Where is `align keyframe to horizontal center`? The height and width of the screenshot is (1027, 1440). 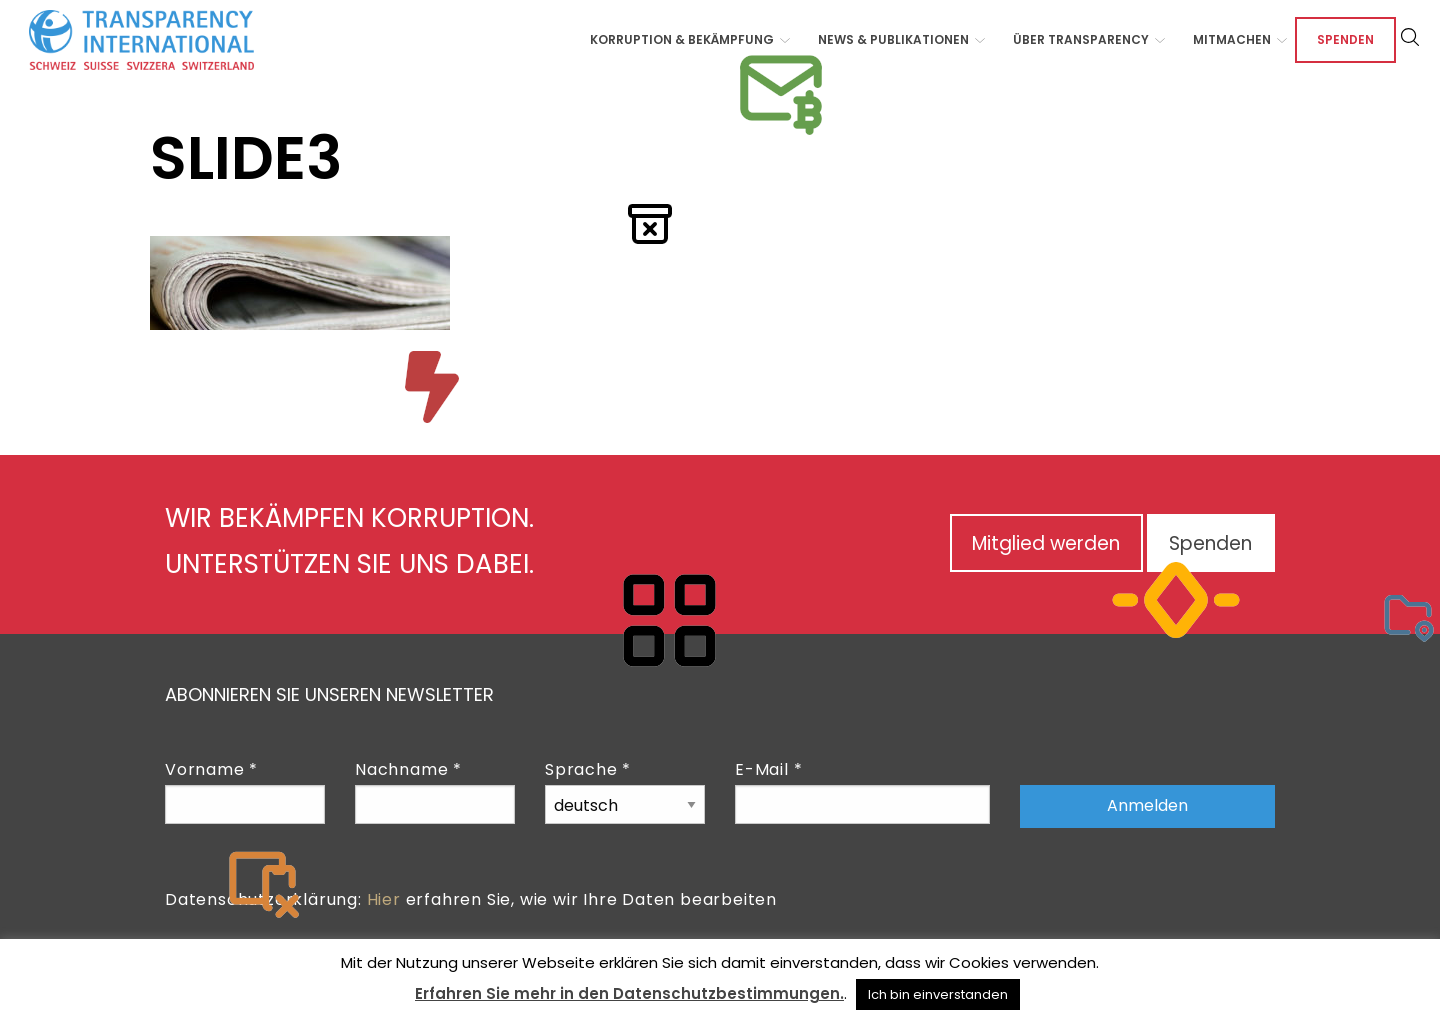
align keyframe to horizontal center is located at coordinates (1176, 600).